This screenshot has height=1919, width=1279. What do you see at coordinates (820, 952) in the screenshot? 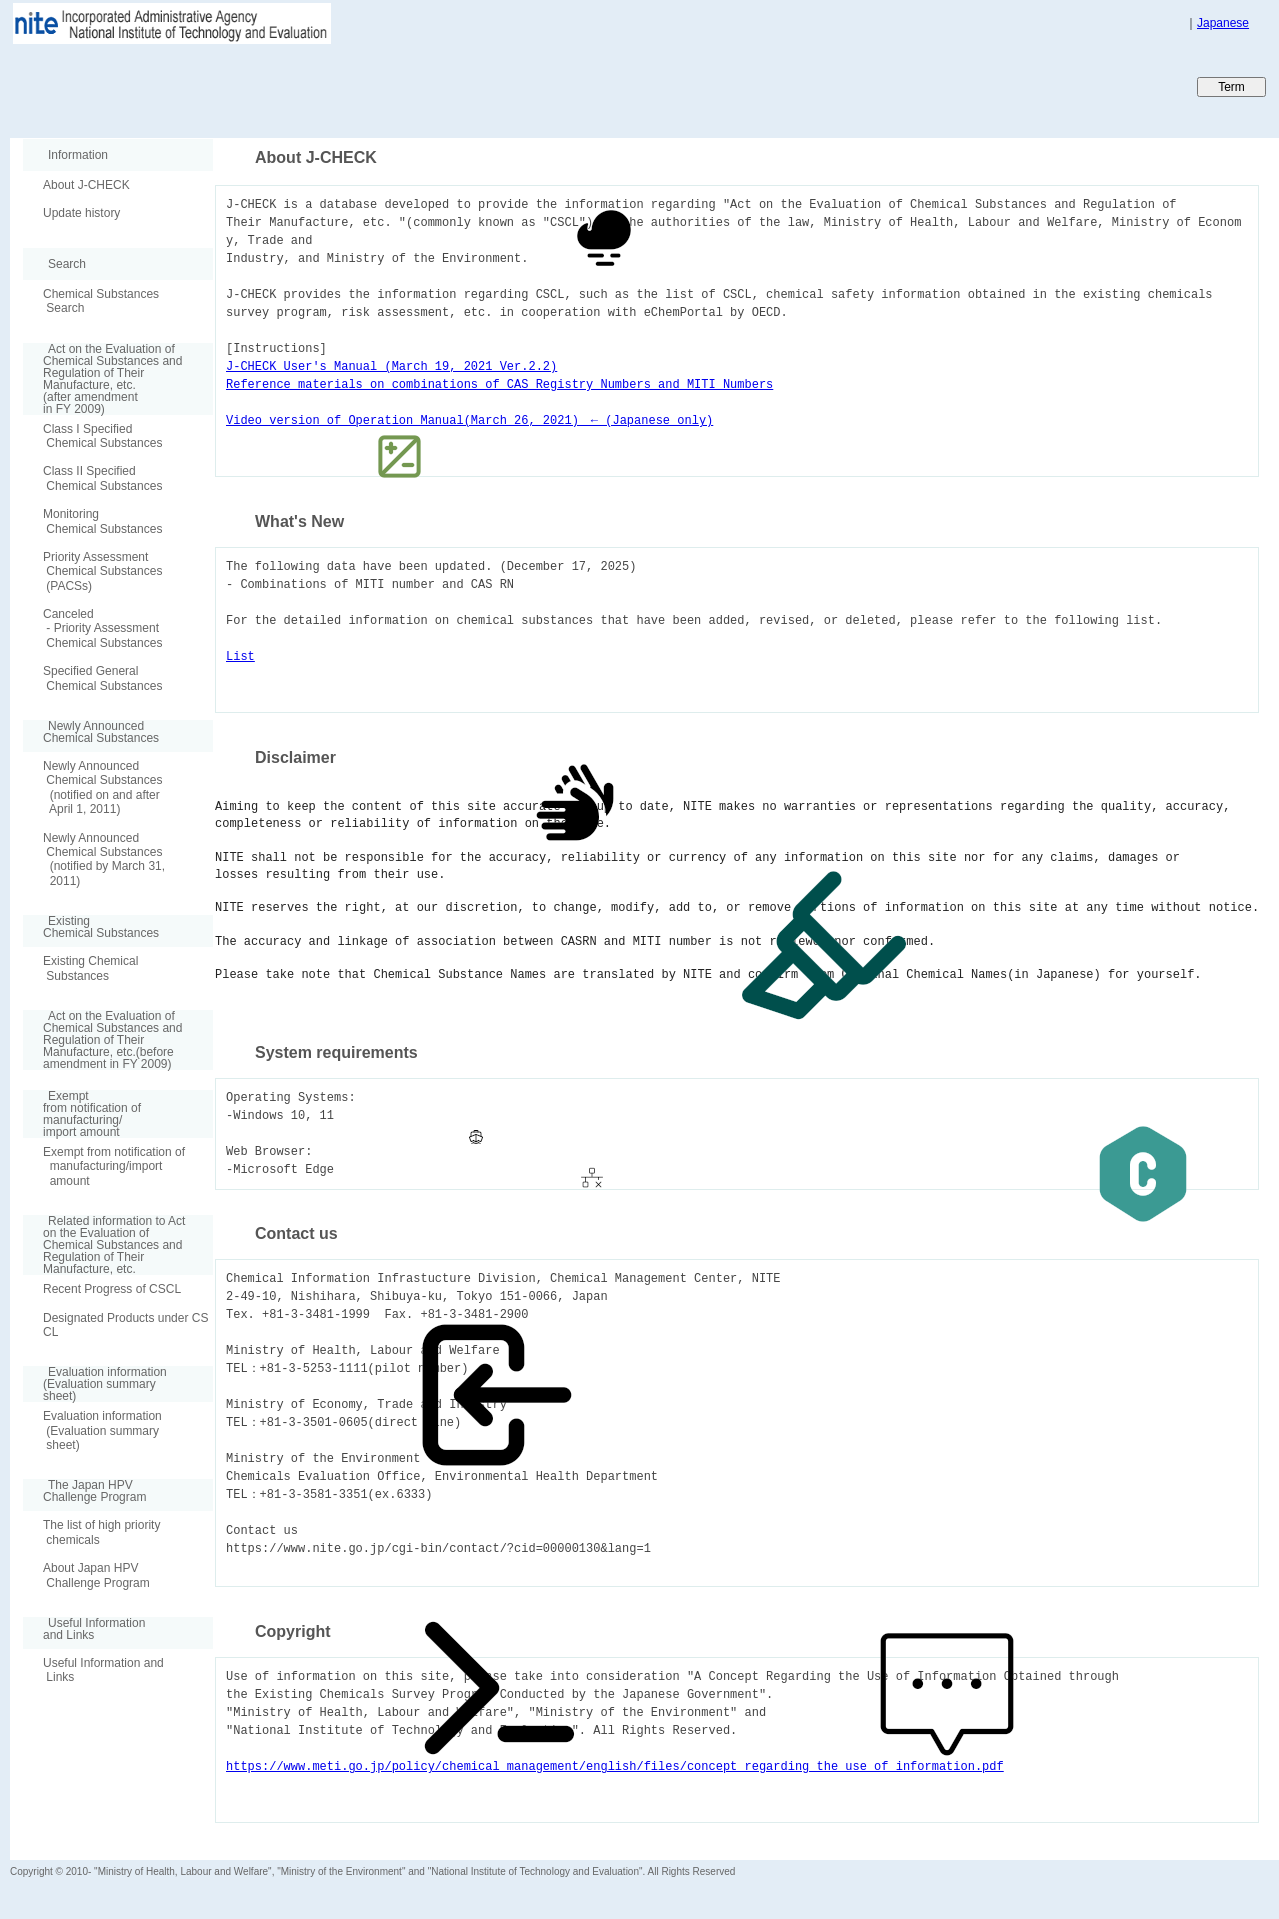
I see `highlight or mark selected text` at bounding box center [820, 952].